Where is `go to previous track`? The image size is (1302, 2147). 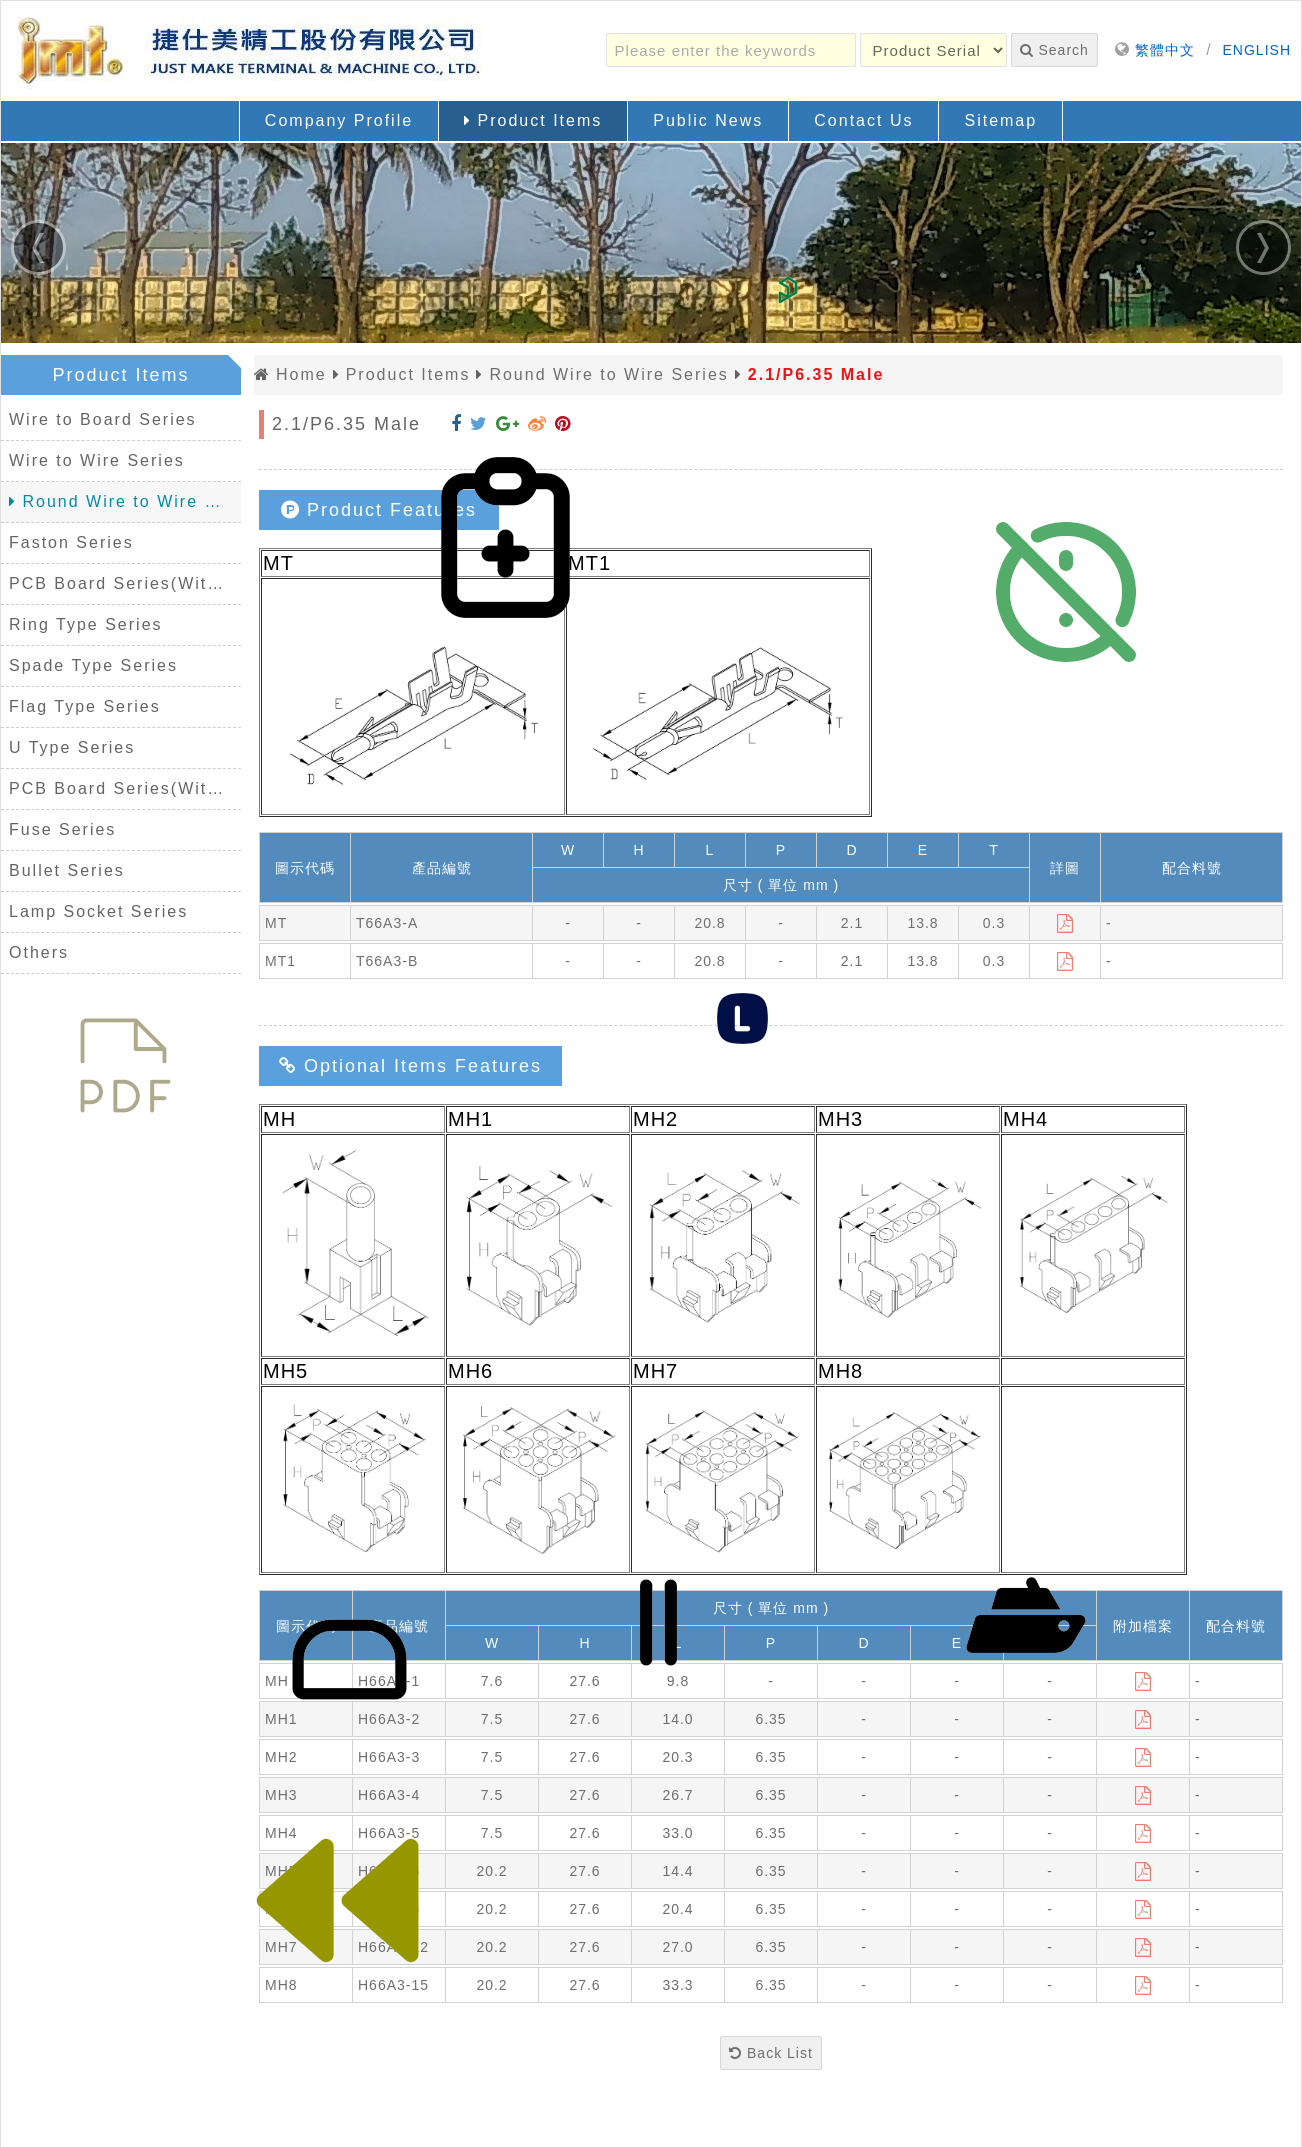
go to previous track is located at coordinates (341, 1900).